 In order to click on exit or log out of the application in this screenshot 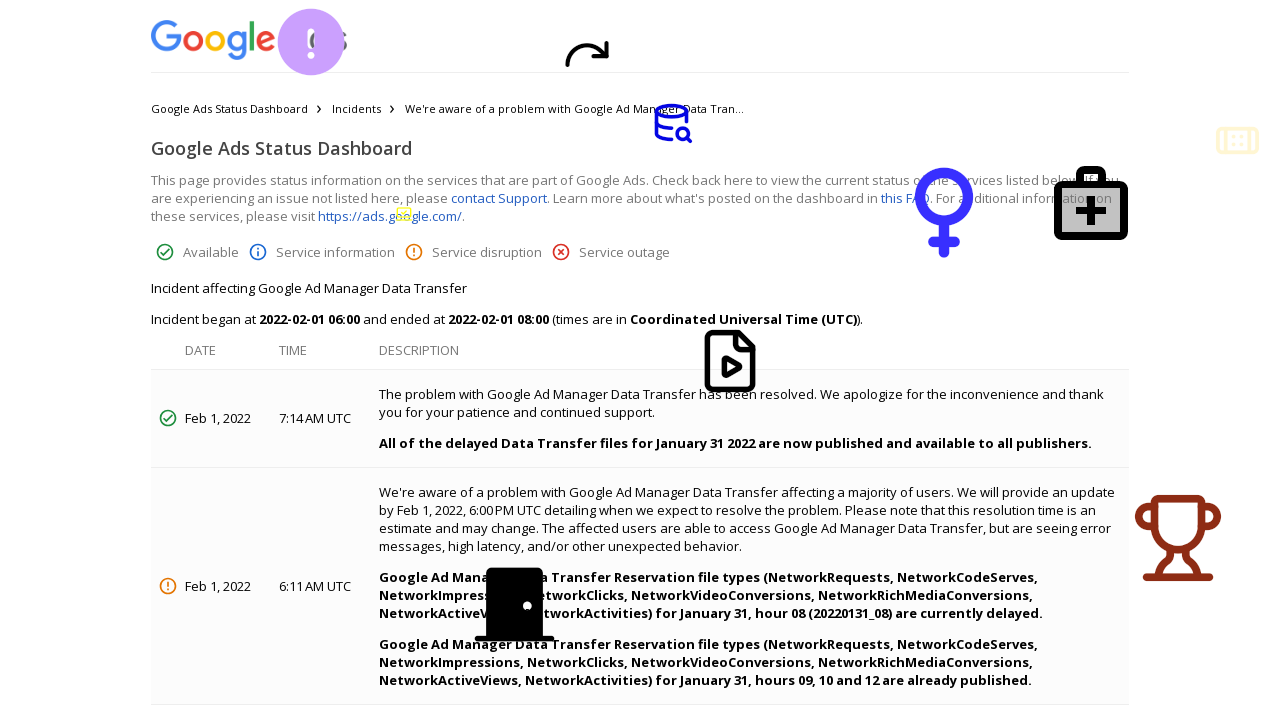, I will do `click(514, 604)`.